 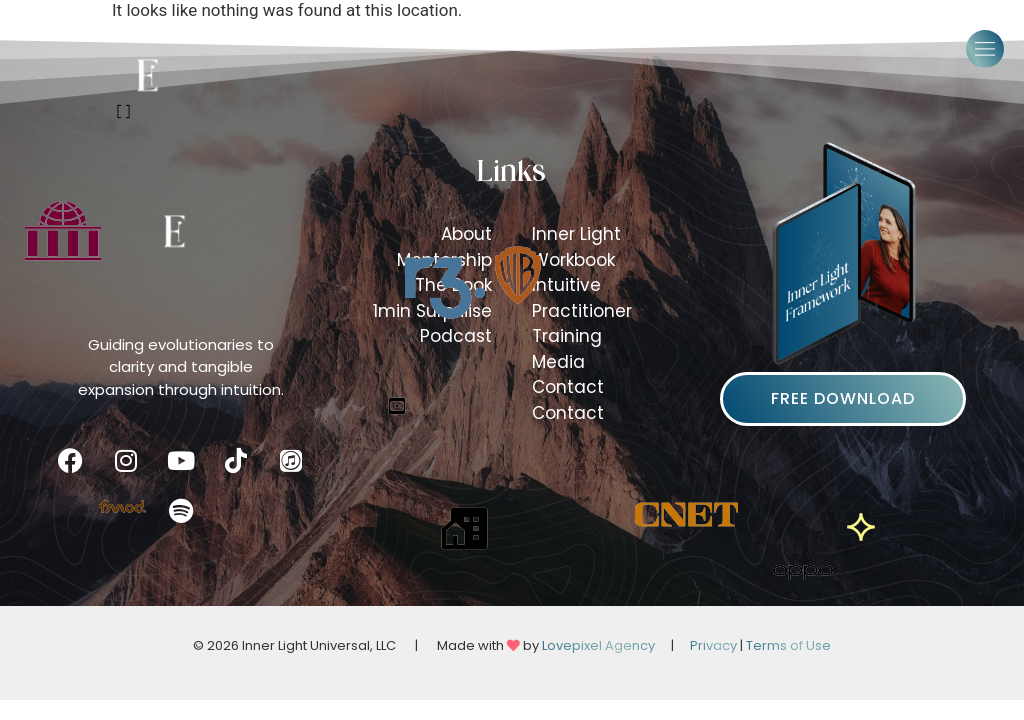 I want to click on warner bros. official logo, so click(x=518, y=275).